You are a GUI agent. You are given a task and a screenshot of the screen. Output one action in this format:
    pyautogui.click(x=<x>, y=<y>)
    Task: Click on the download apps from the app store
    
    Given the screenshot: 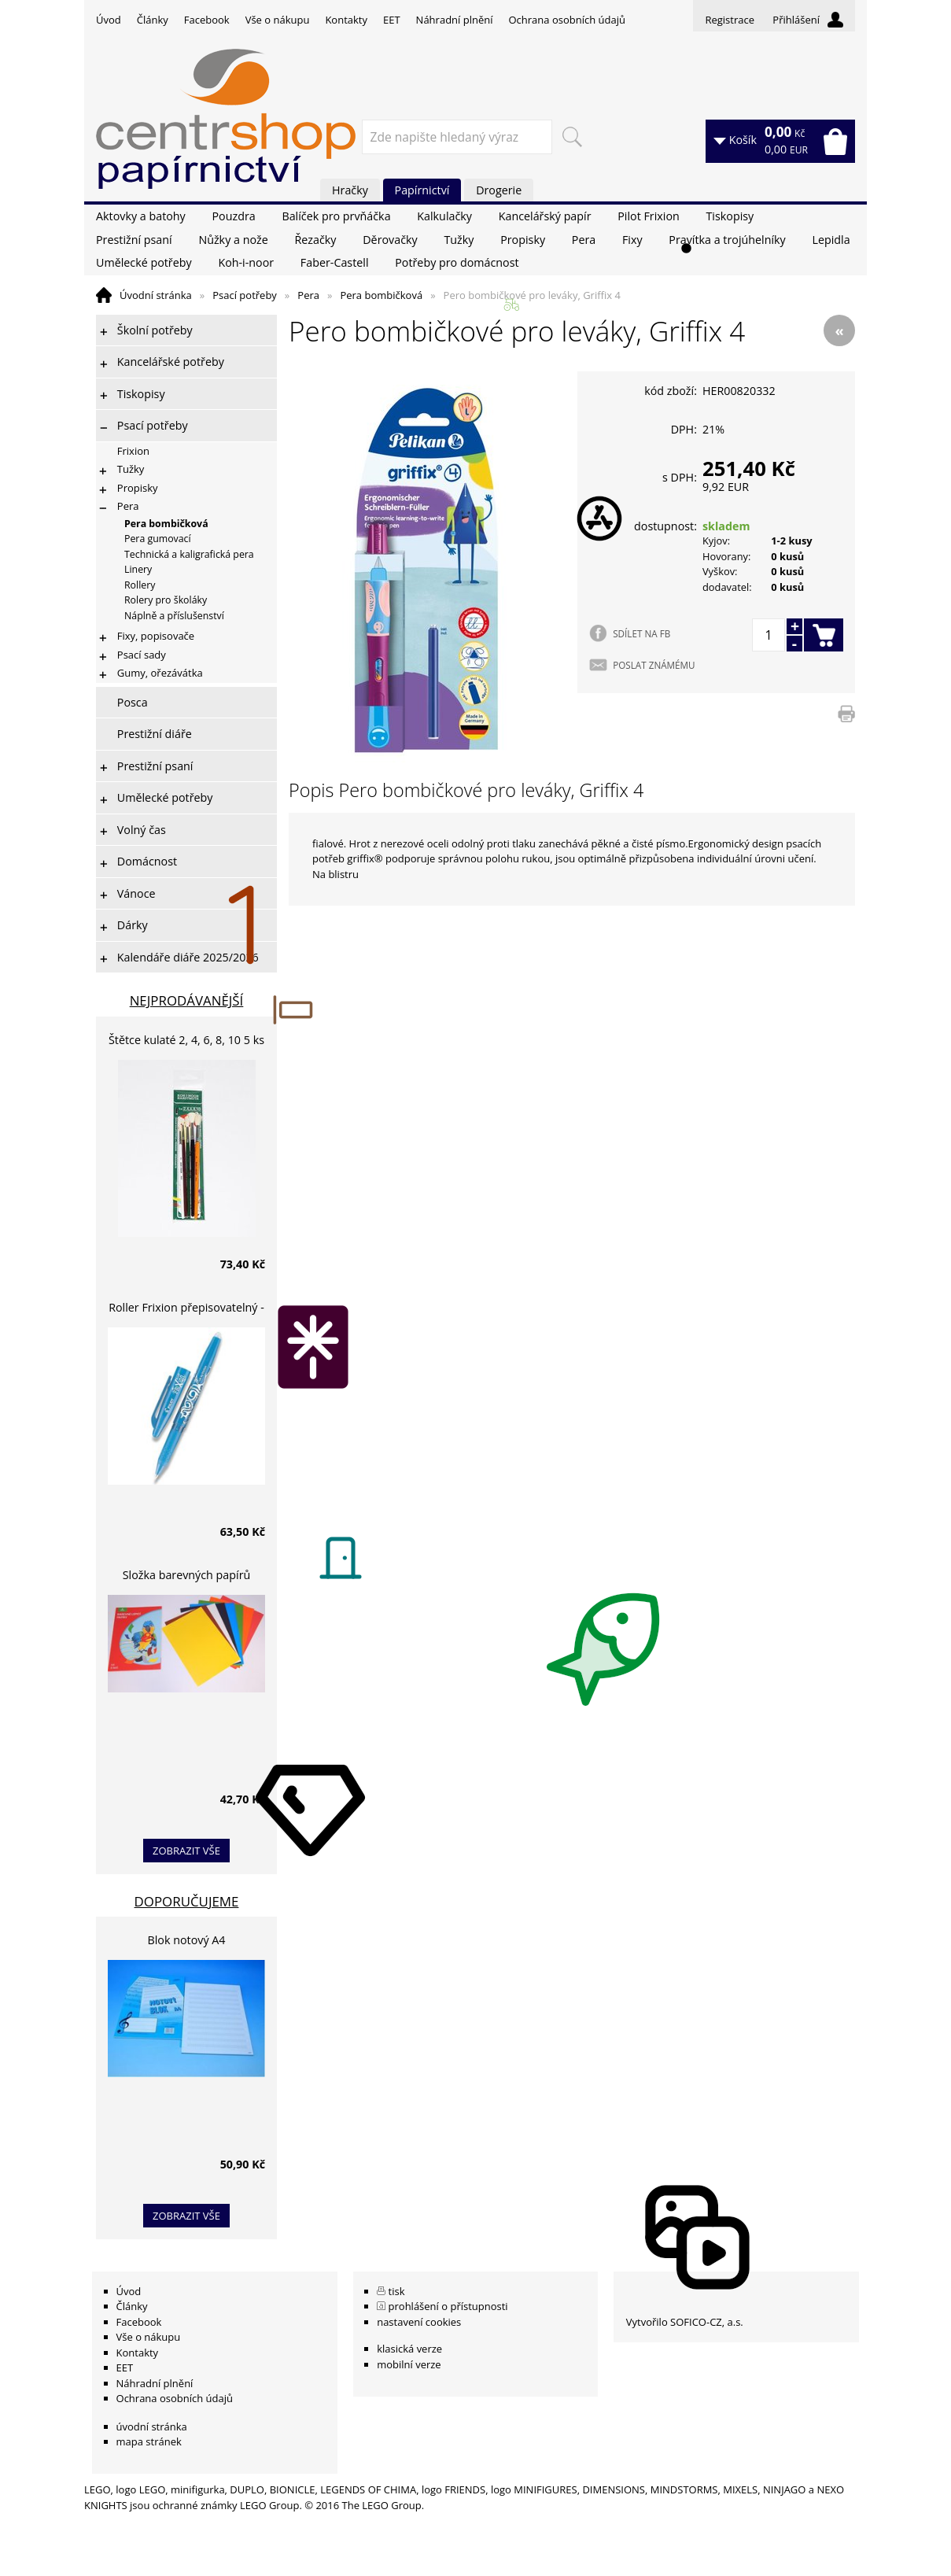 What is the action you would take?
    pyautogui.click(x=599, y=519)
    